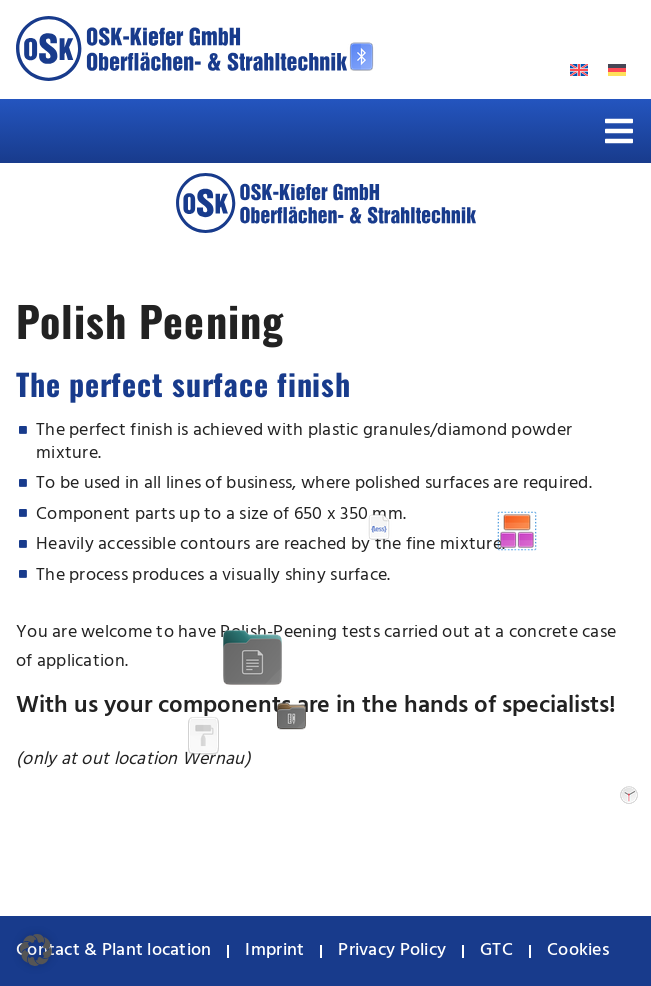  I want to click on open a theme configuration file, so click(203, 735).